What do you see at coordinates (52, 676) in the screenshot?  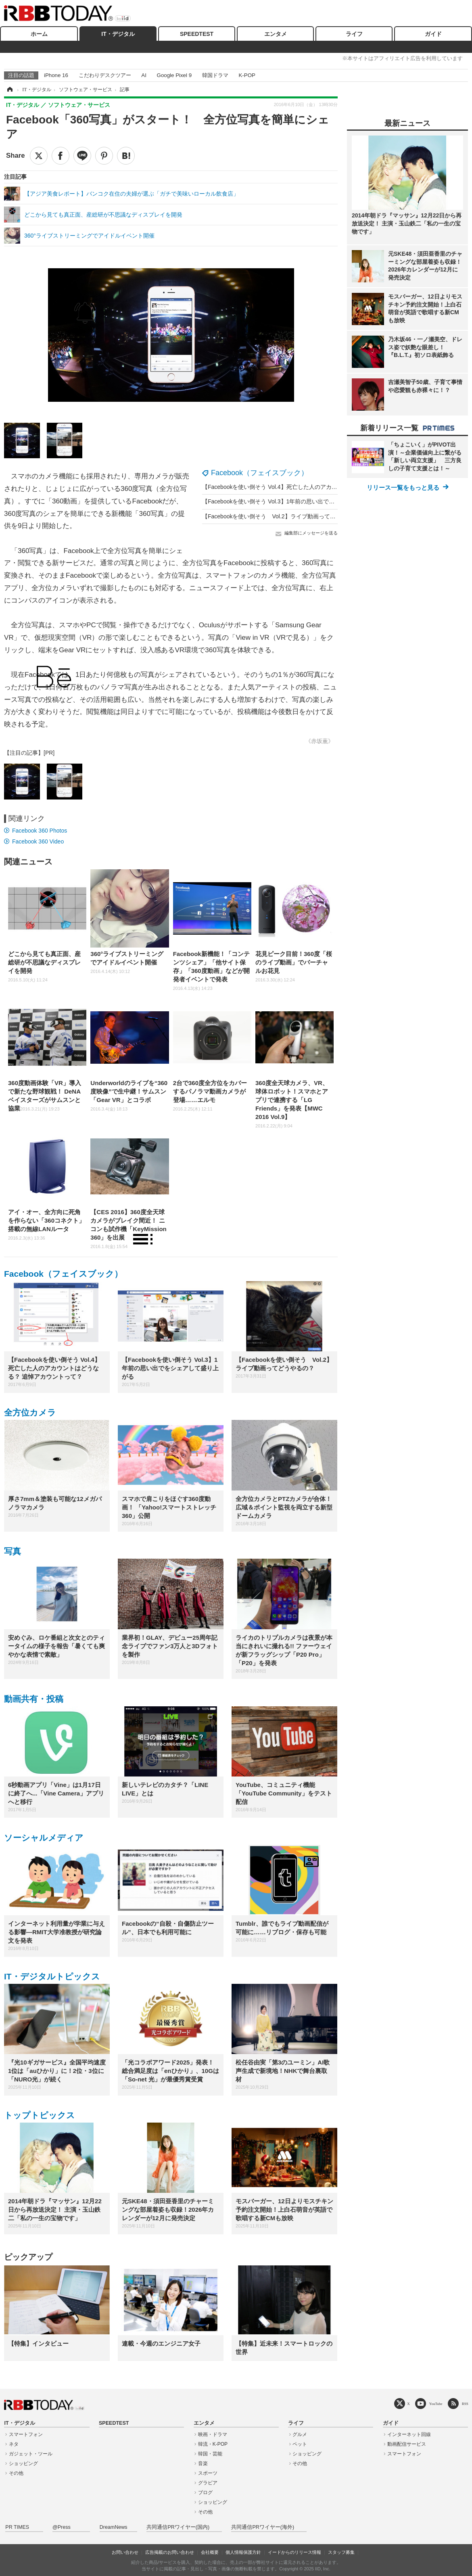 I see `view behance portfolio` at bounding box center [52, 676].